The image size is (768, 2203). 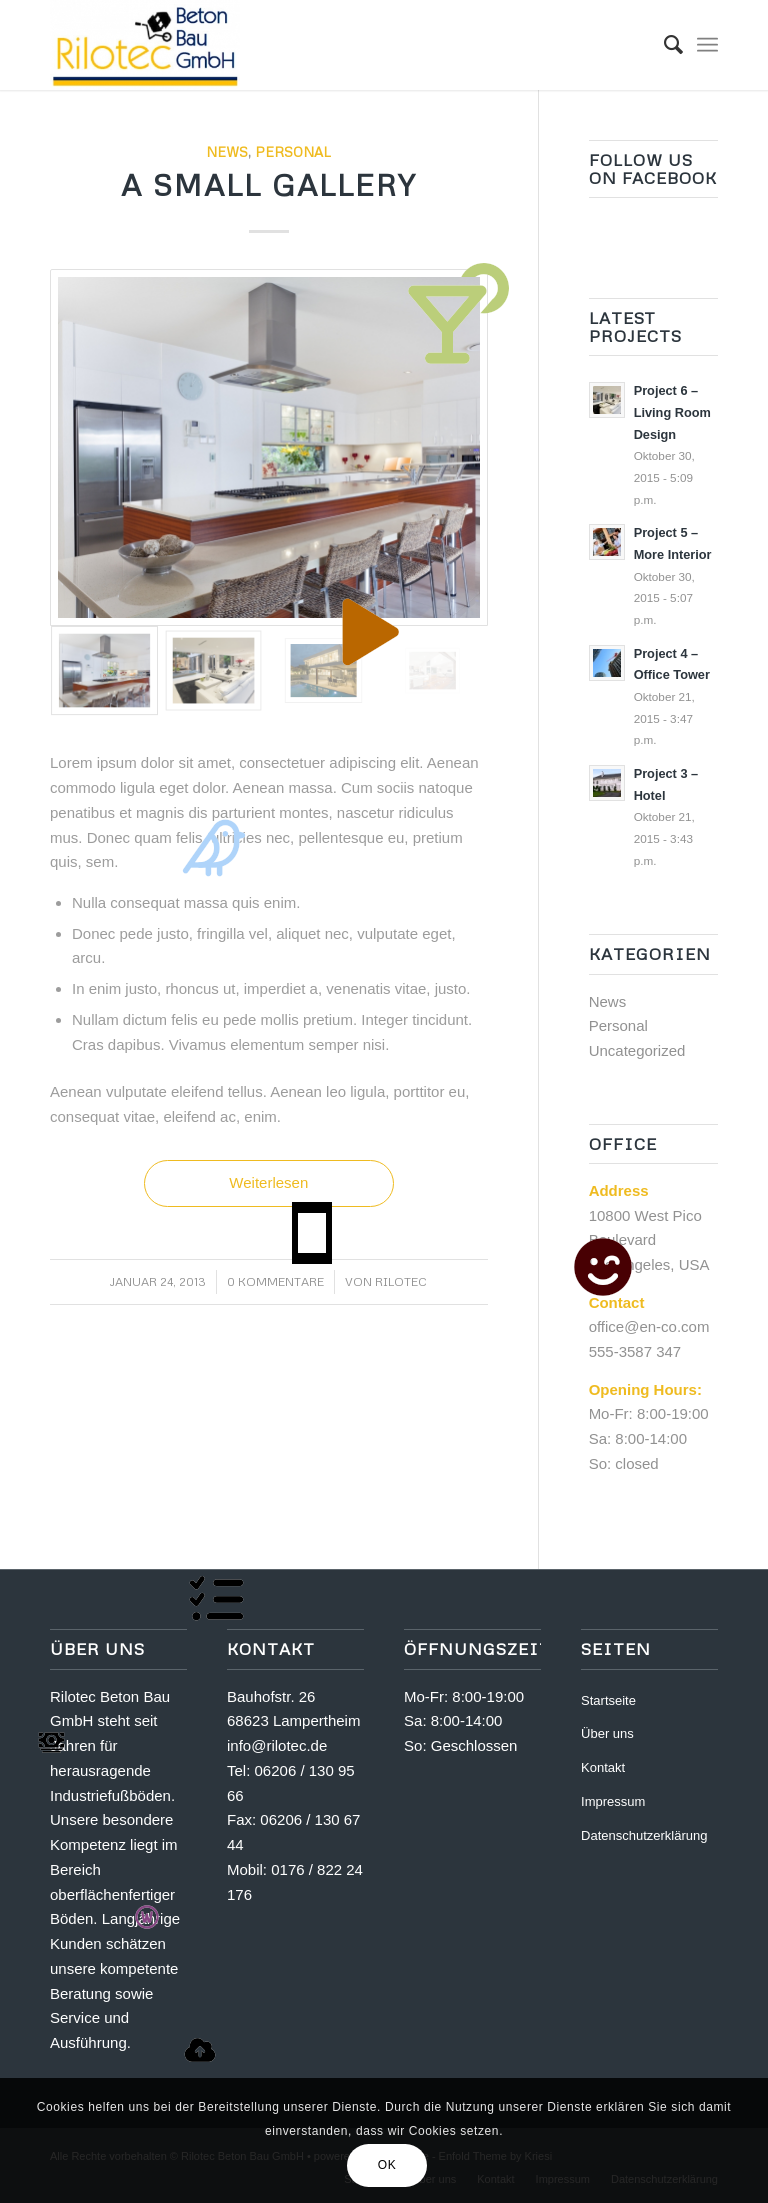 I want to click on upload file to cloud storage, so click(x=200, y=2050).